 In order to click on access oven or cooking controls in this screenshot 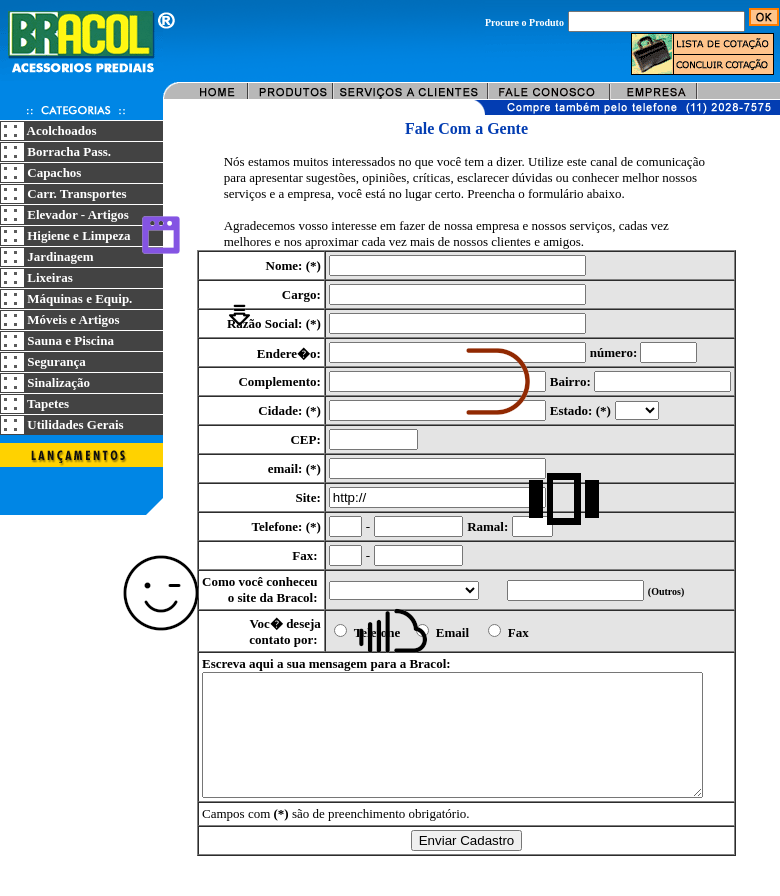, I will do `click(161, 235)`.